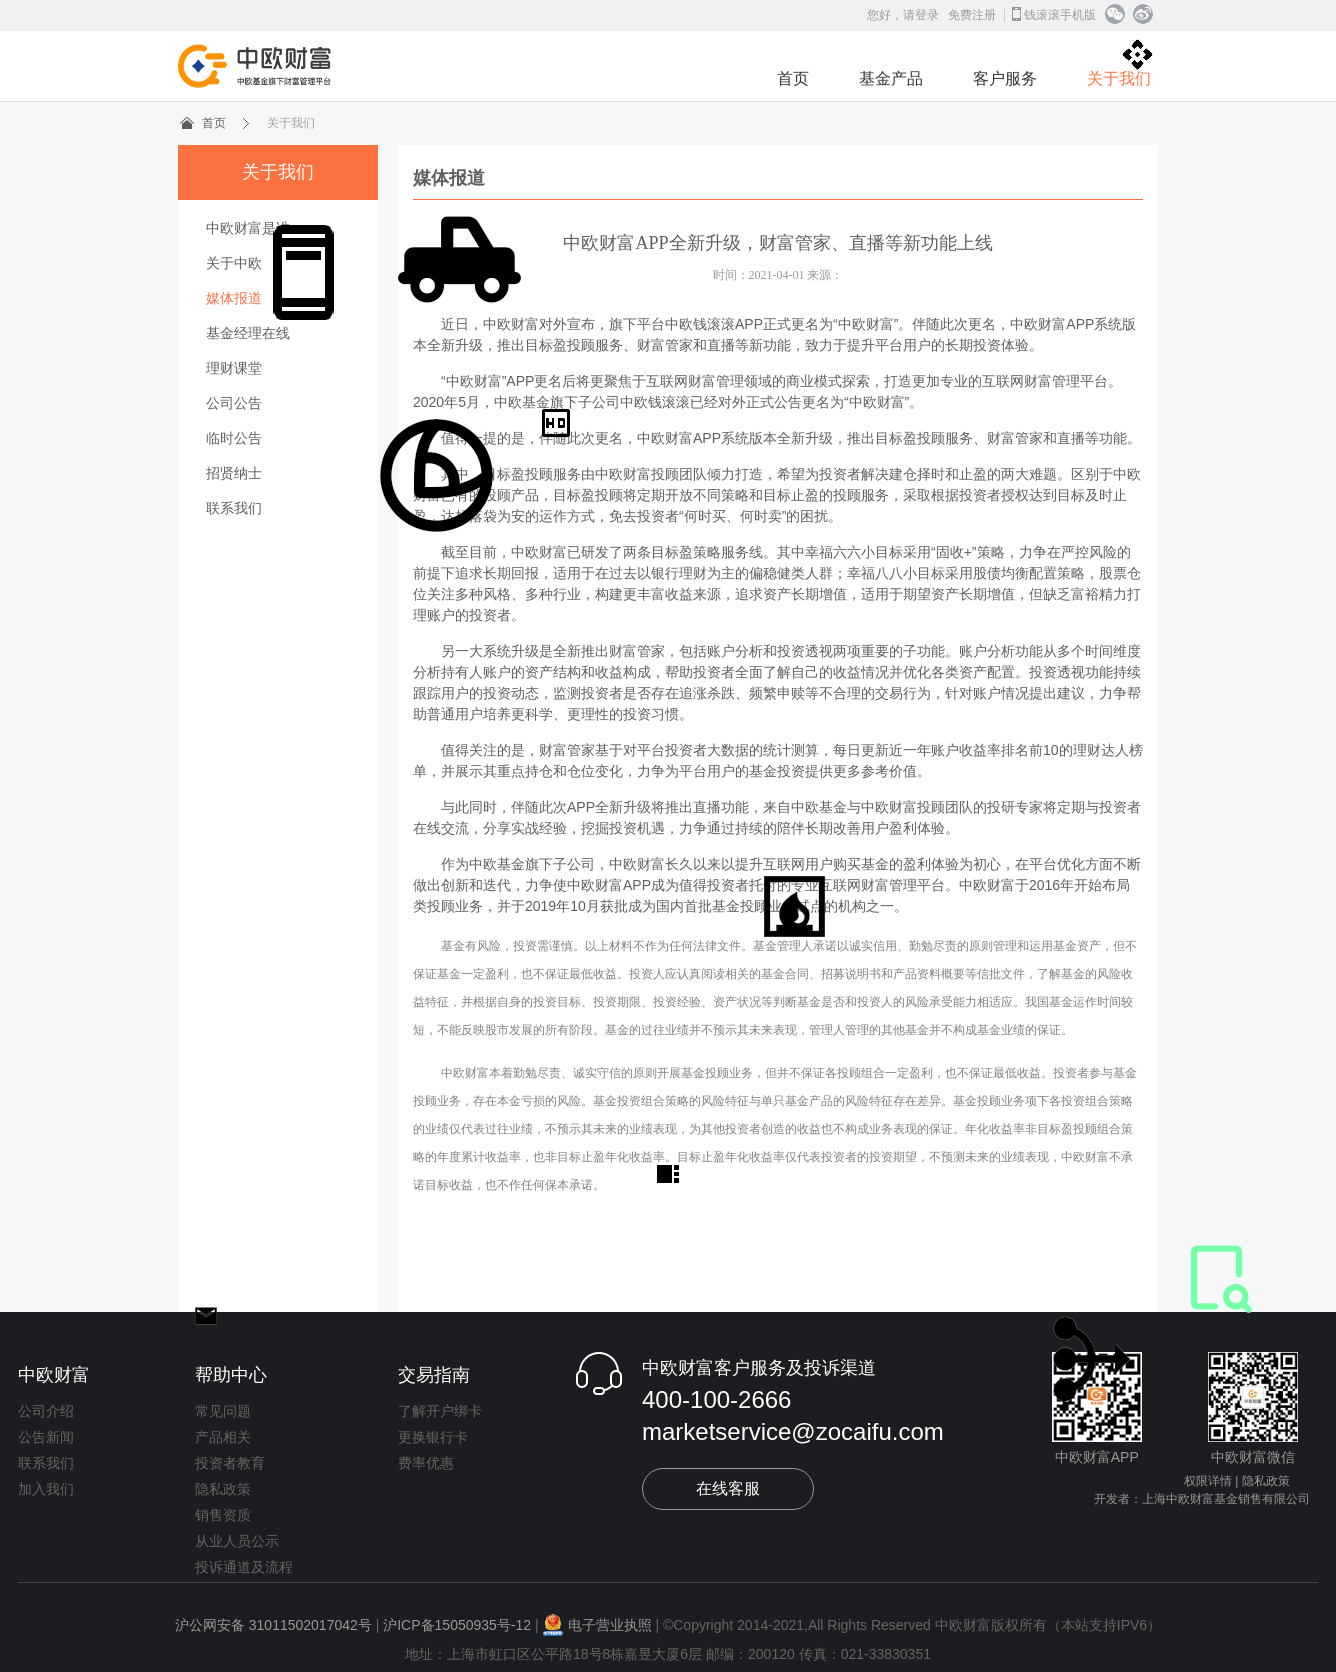 This screenshot has width=1336, height=1672. Describe the element at coordinates (436, 475) in the screenshot. I see `CoreOS brand logo` at that location.